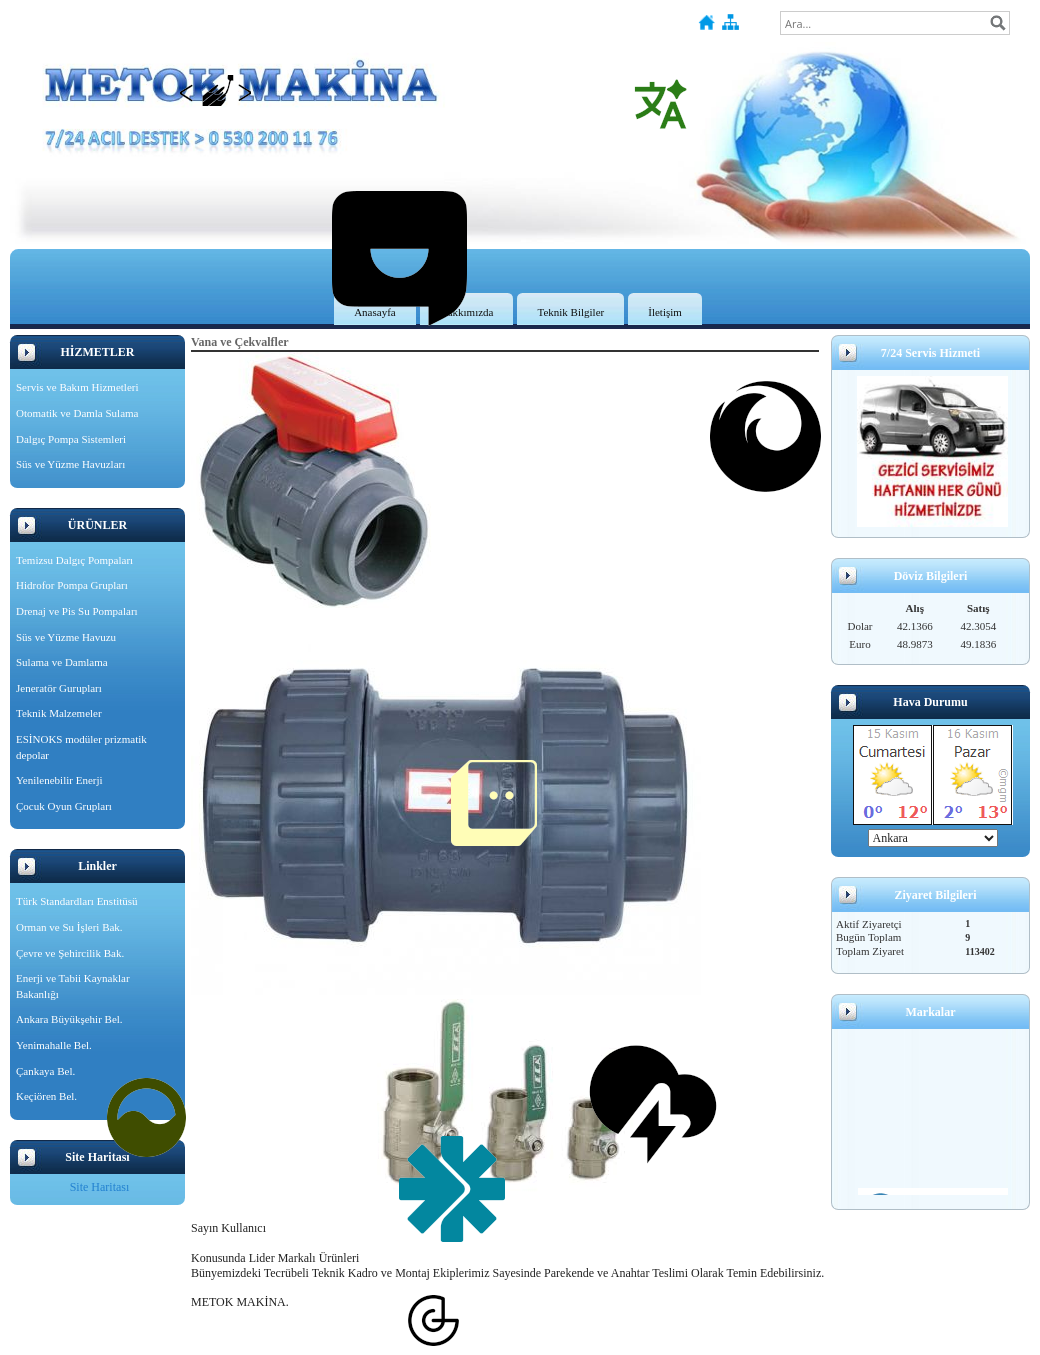 This screenshot has width=1040, height=1355. Describe the element at coordinates (494, 803) in the screenshot. I see `BentoML platform logo` at that location.